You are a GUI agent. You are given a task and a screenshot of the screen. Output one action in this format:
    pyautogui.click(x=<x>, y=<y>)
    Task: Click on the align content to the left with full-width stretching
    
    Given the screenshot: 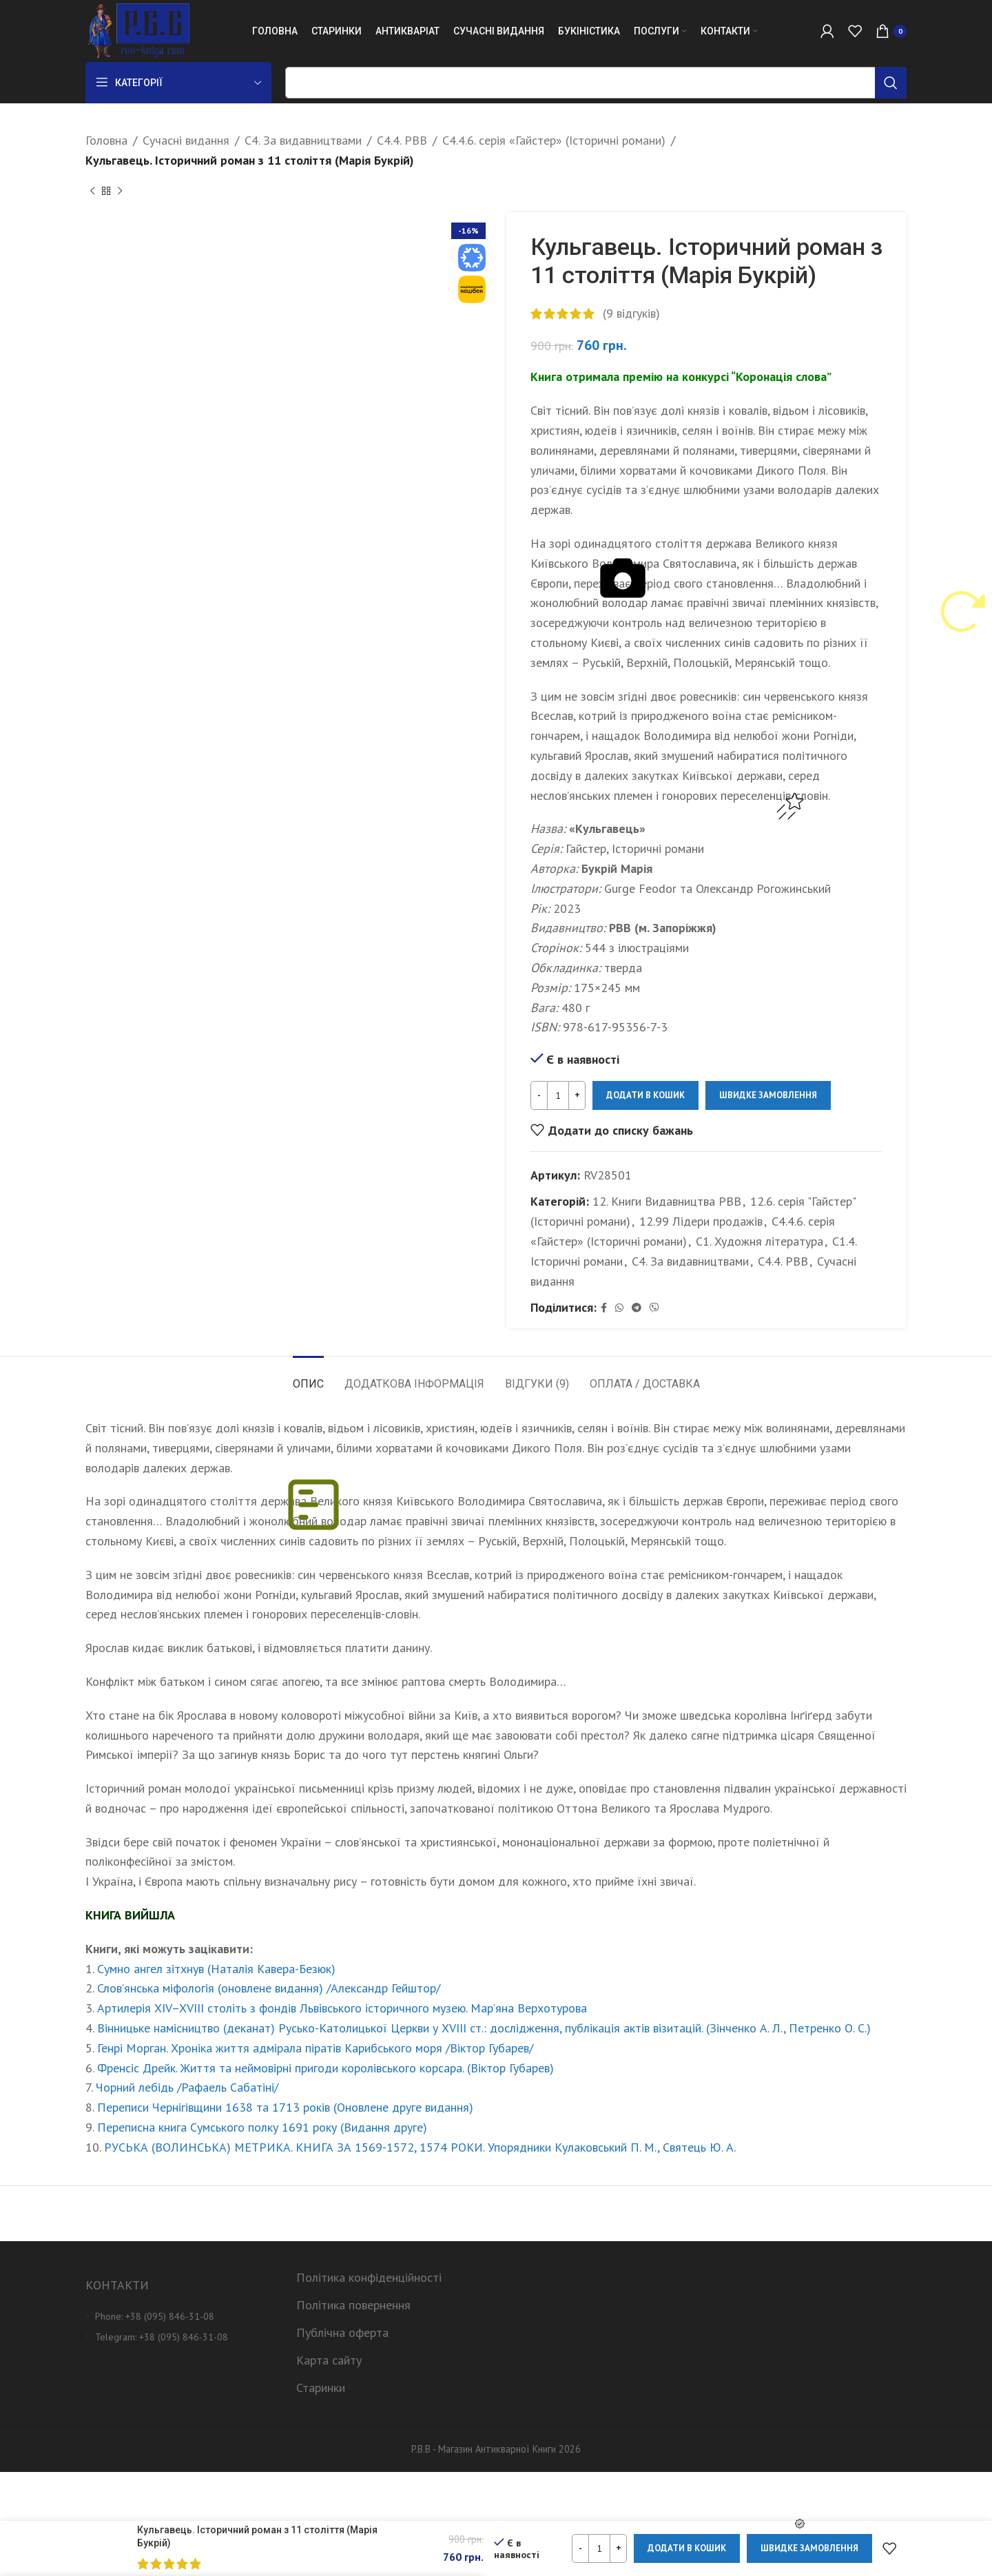 What is the action you would take?
    pyautogui.click(x=313, y=1505)
    